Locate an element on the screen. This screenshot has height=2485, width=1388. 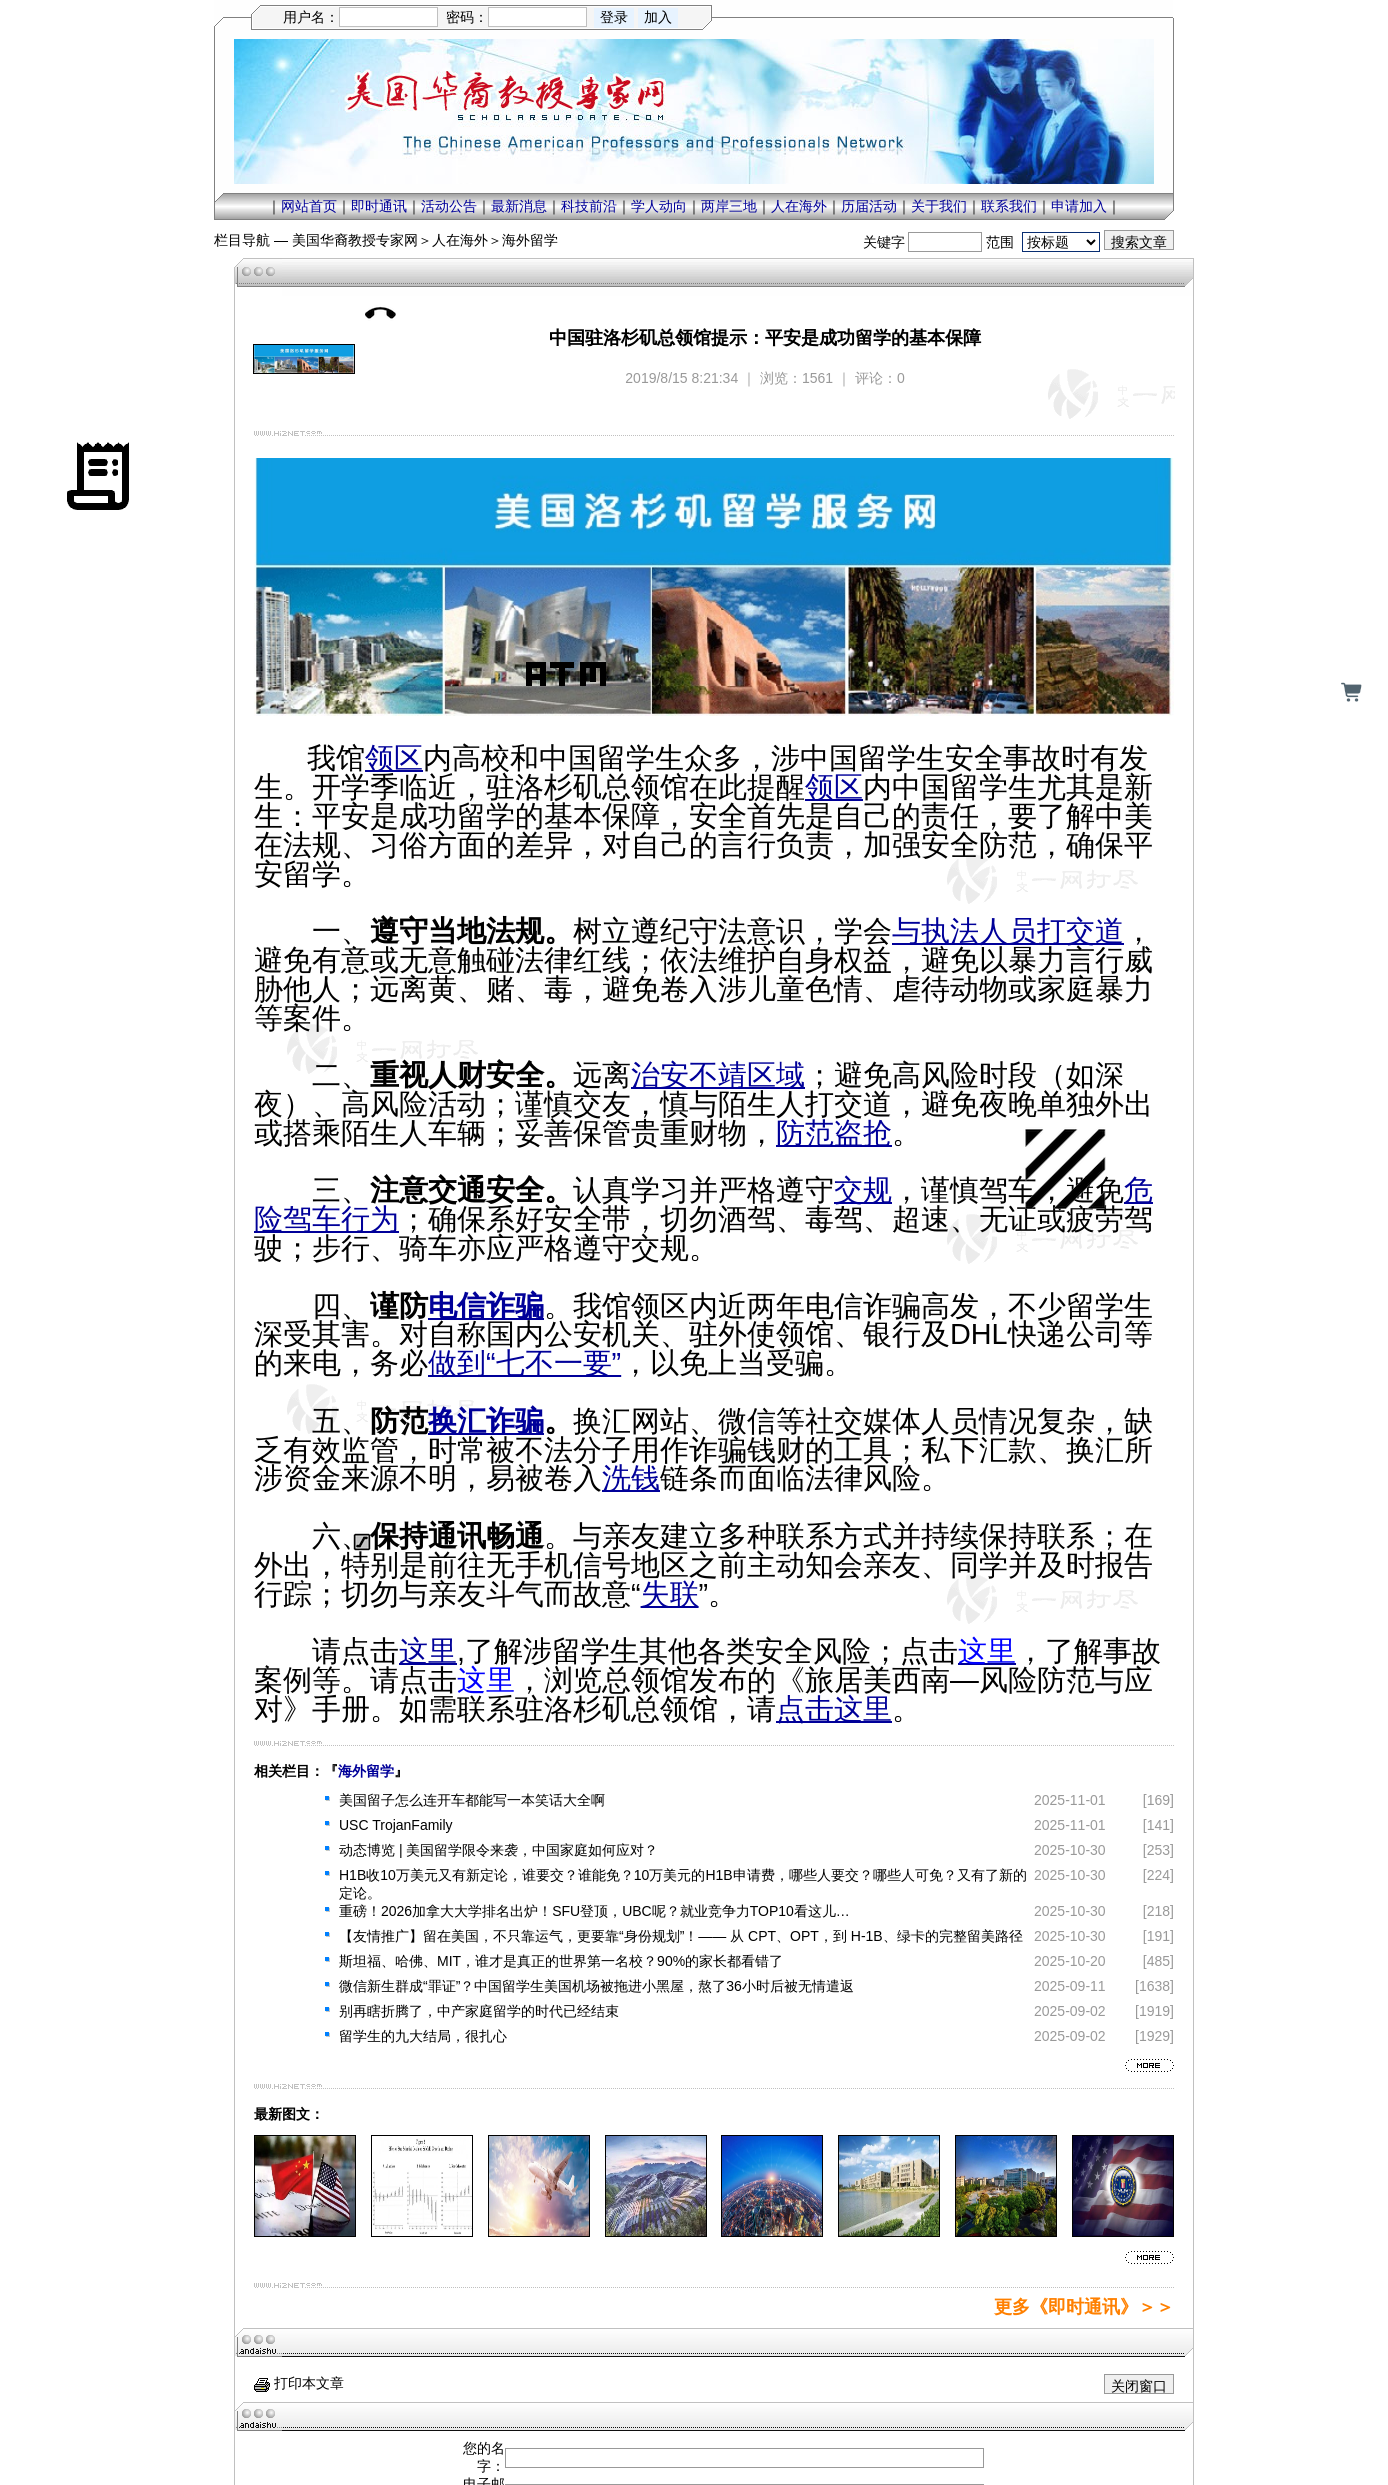
find nearby ATM locations is located at coordinates (566, 674).